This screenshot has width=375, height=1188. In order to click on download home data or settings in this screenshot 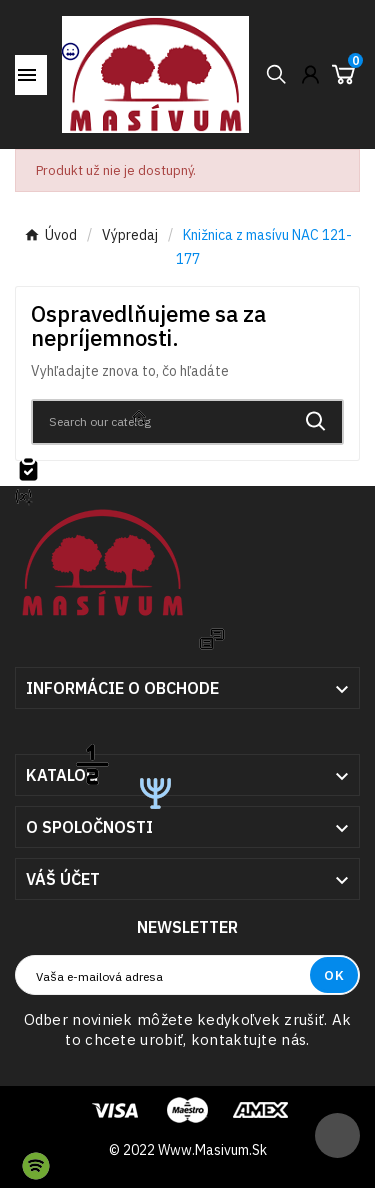, I will do `click(139, 417)`.